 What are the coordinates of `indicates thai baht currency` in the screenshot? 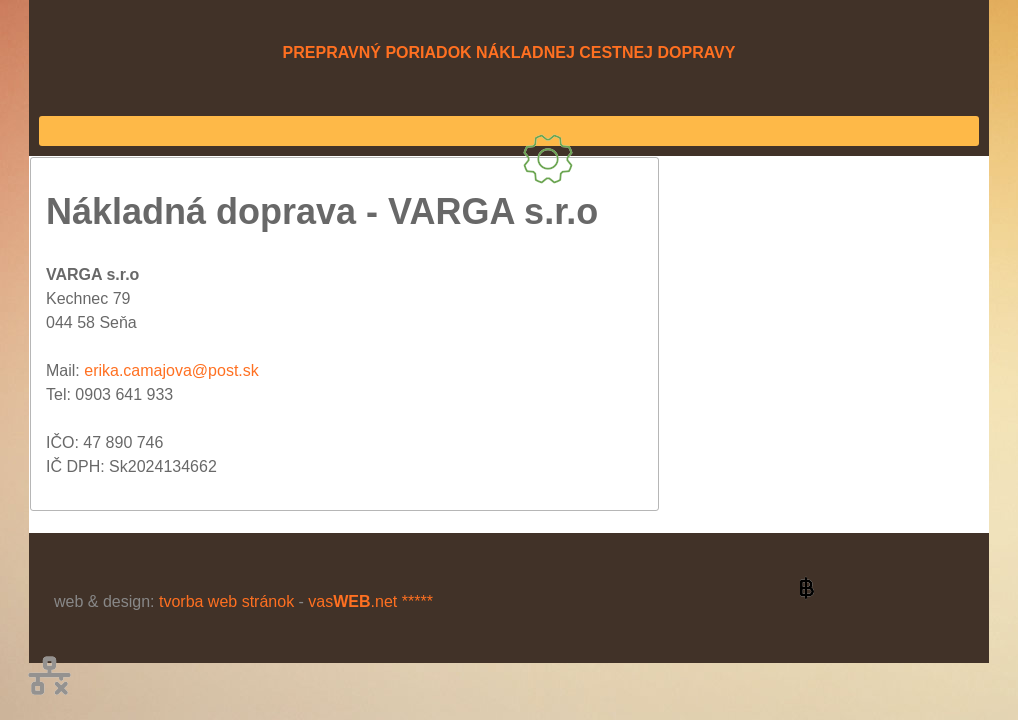 It's located at (807, 588).